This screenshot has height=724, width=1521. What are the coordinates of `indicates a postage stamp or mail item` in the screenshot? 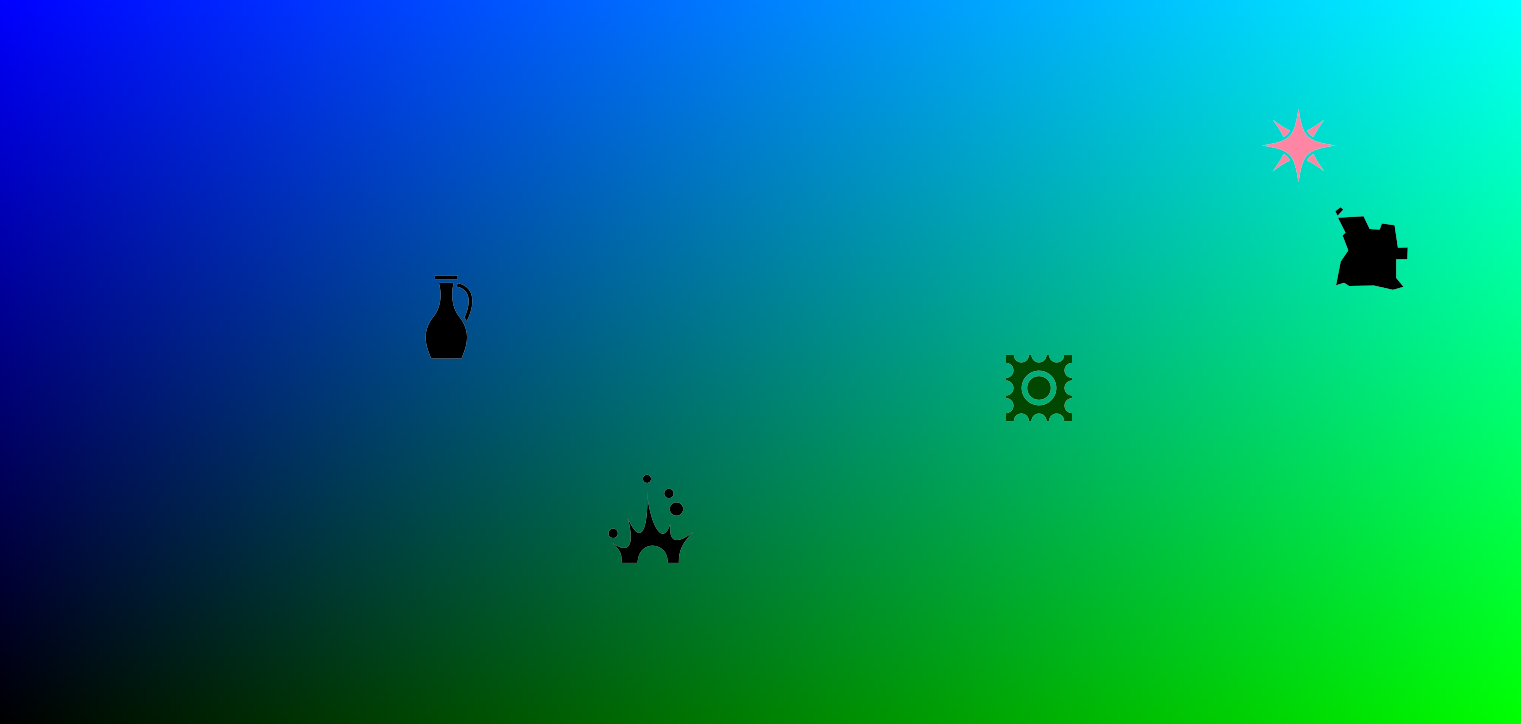 It's located at (1039, 388).